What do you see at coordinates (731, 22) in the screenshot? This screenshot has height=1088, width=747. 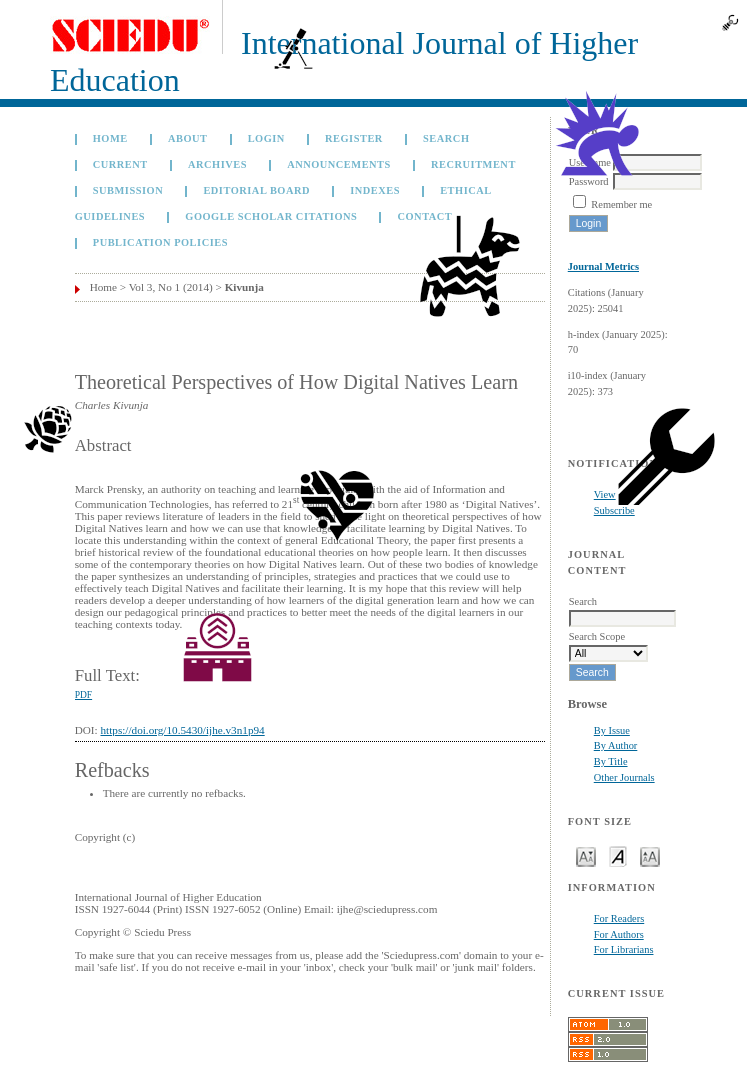 I see `activate robotic arm or grabber tool` at bounding box center [731, 22].